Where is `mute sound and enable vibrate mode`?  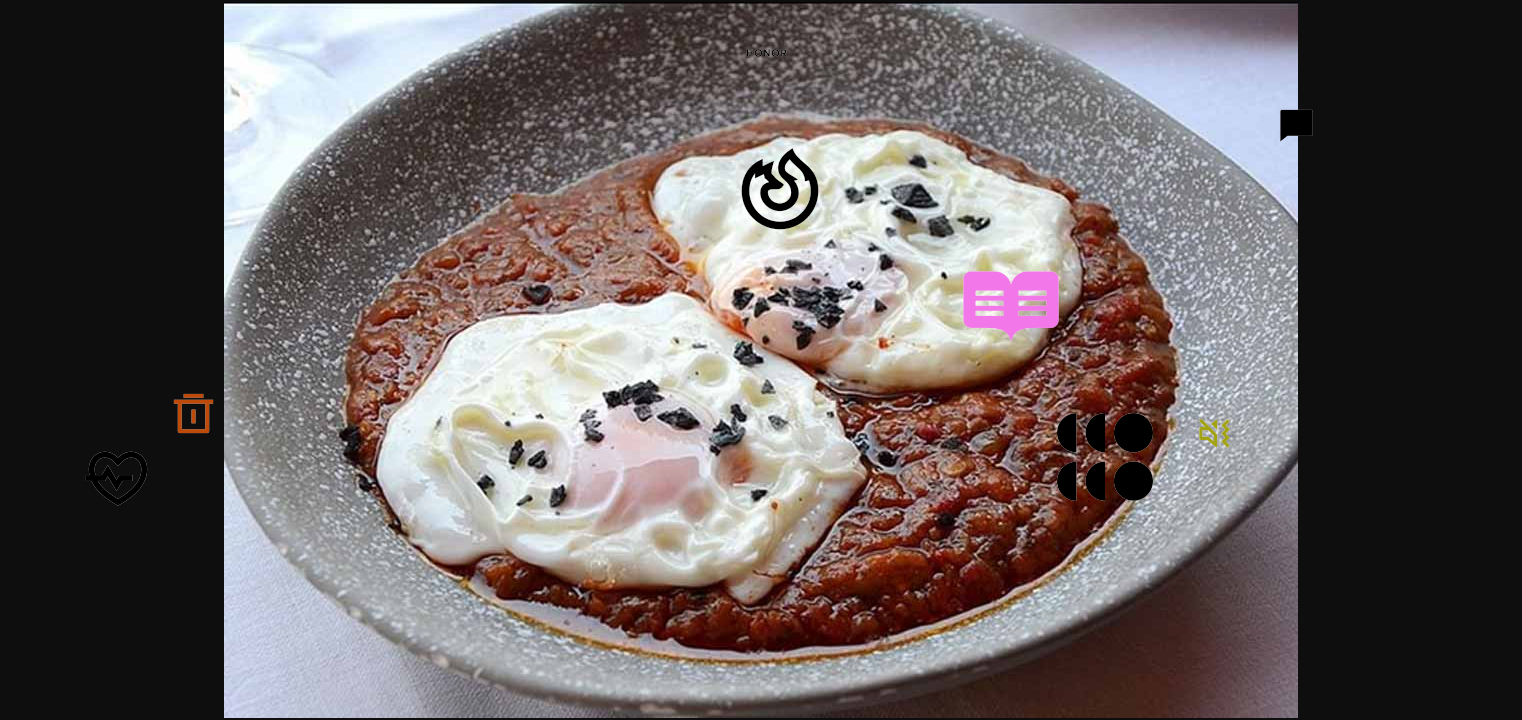 mute sound and enable vibrate mode is located at coordinates (1215, 433).